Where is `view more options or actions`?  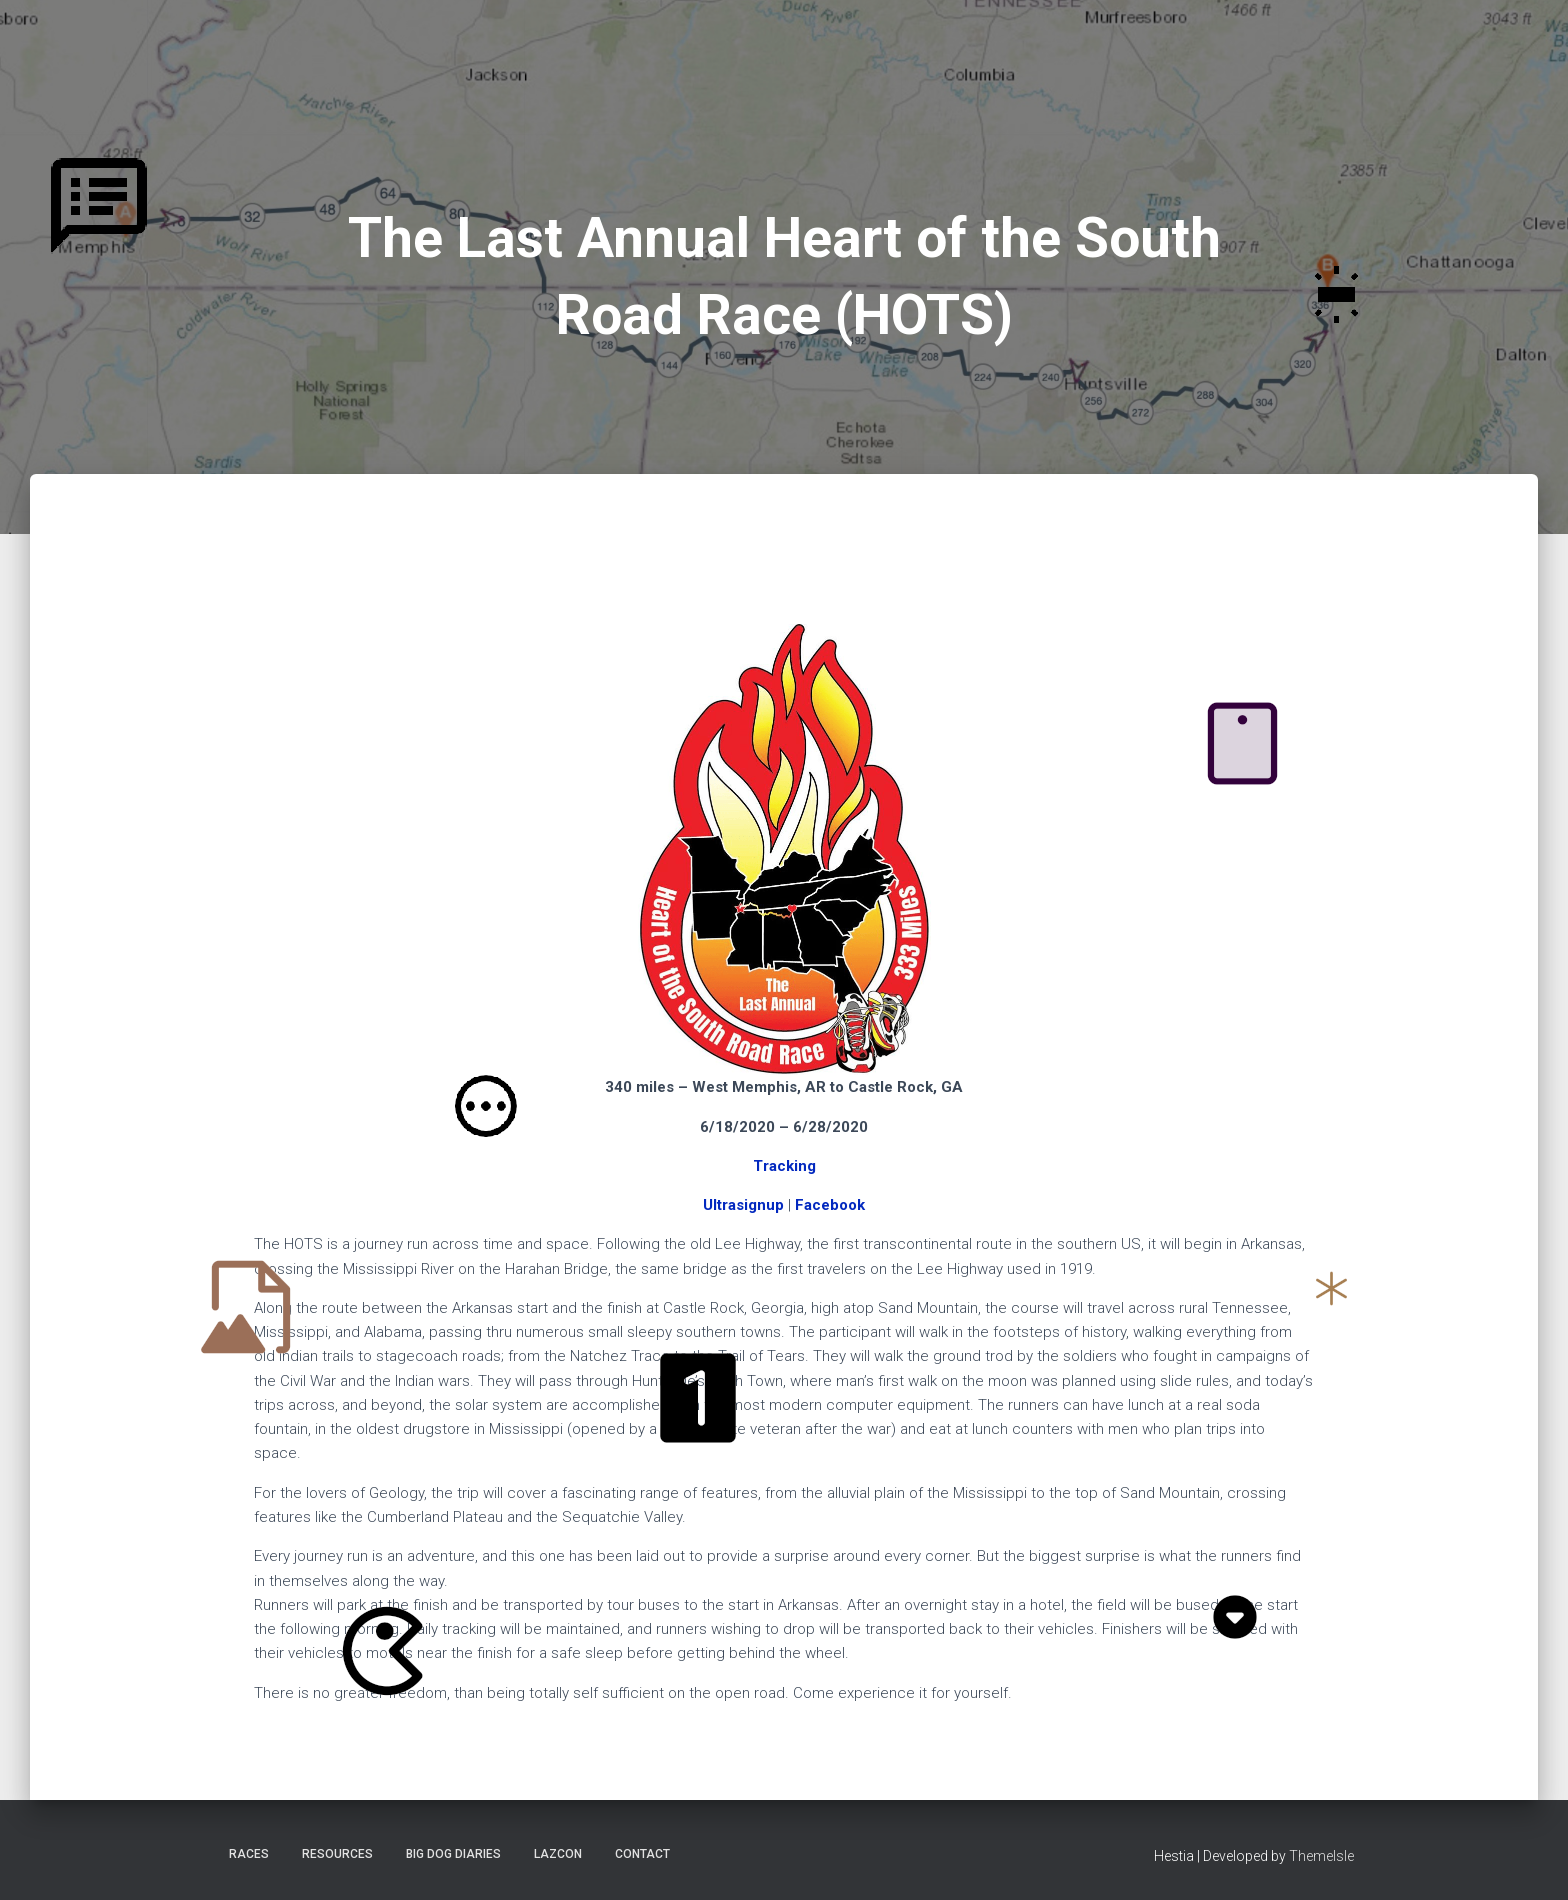 view more options or actions is located at coordinates (486, 1106).